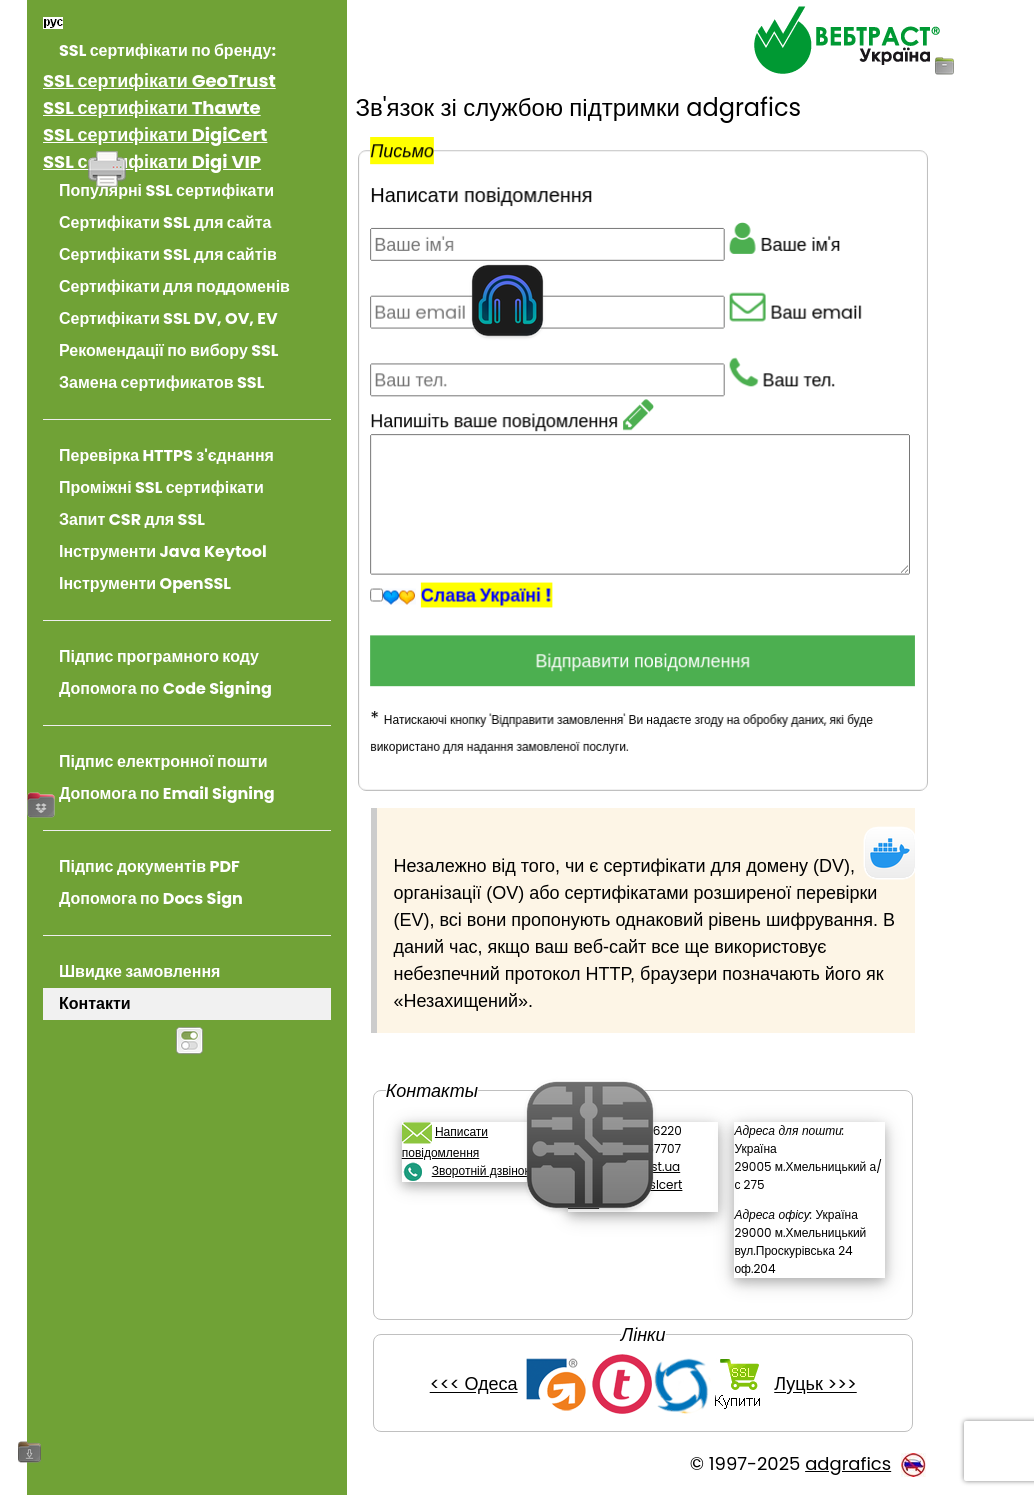  What do you see at coordinates (507, 300) in the screenshot?
I see `open spotube music streaming app` at bounding box center [507, 300].